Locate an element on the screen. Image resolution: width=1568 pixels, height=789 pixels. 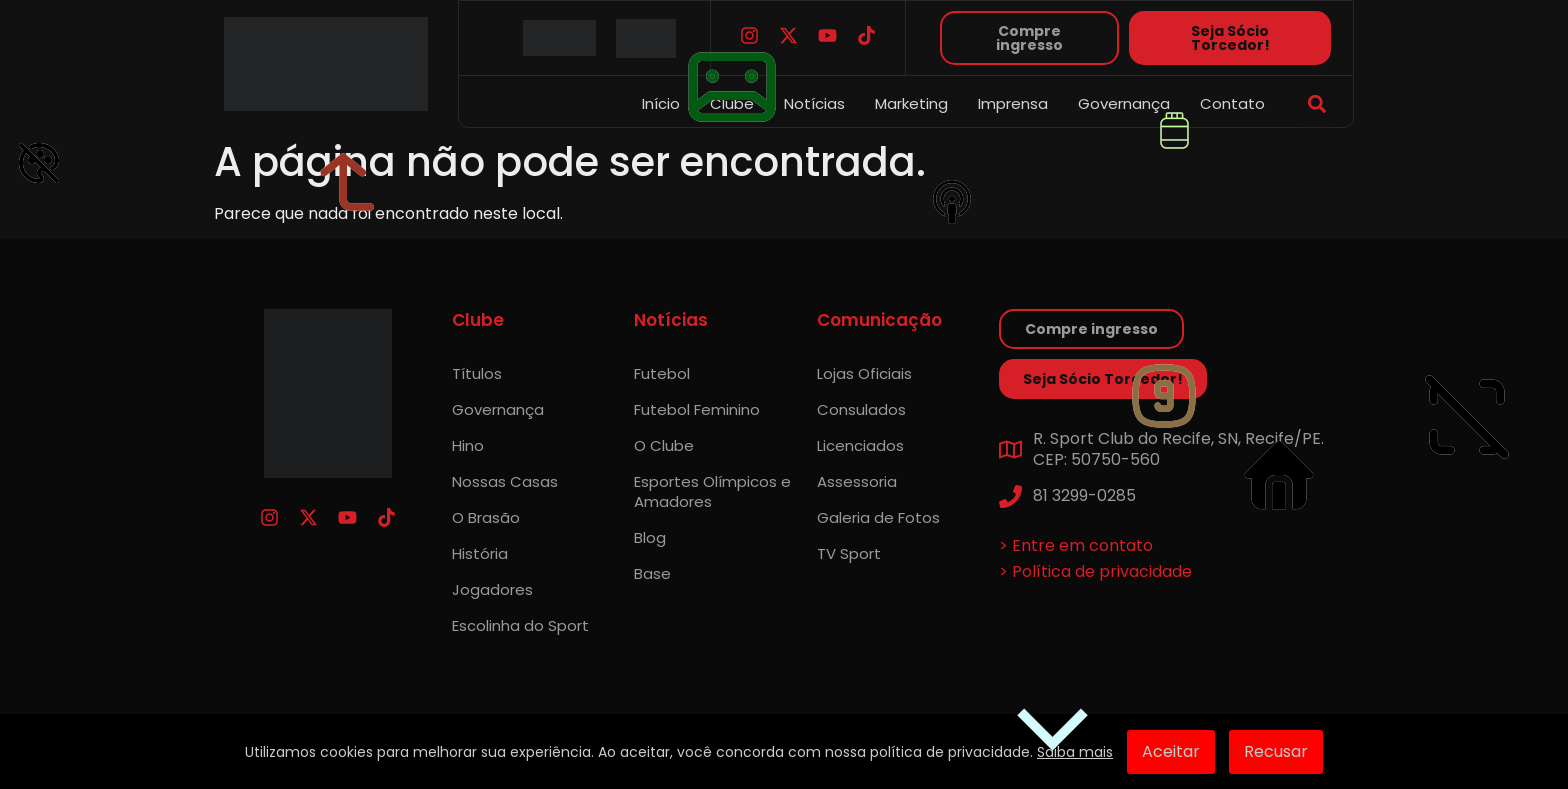
navigate to home screen is located at coordinates (1279, 475).